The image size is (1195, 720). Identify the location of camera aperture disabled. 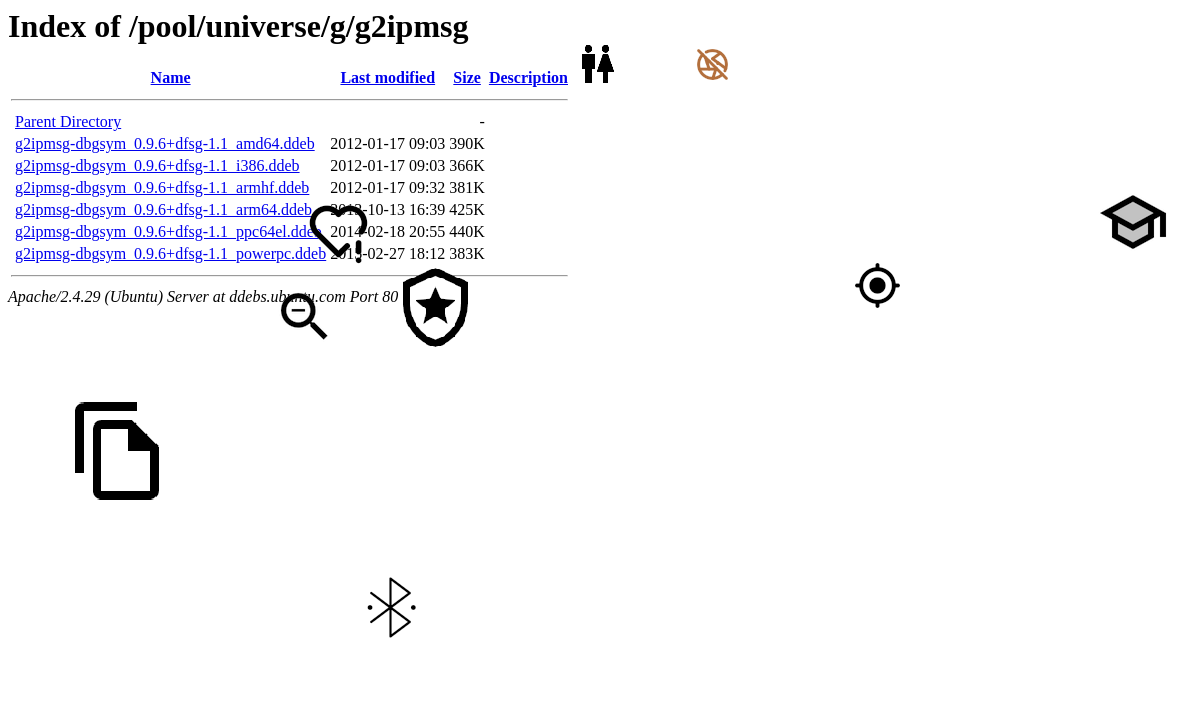
(712, 64).